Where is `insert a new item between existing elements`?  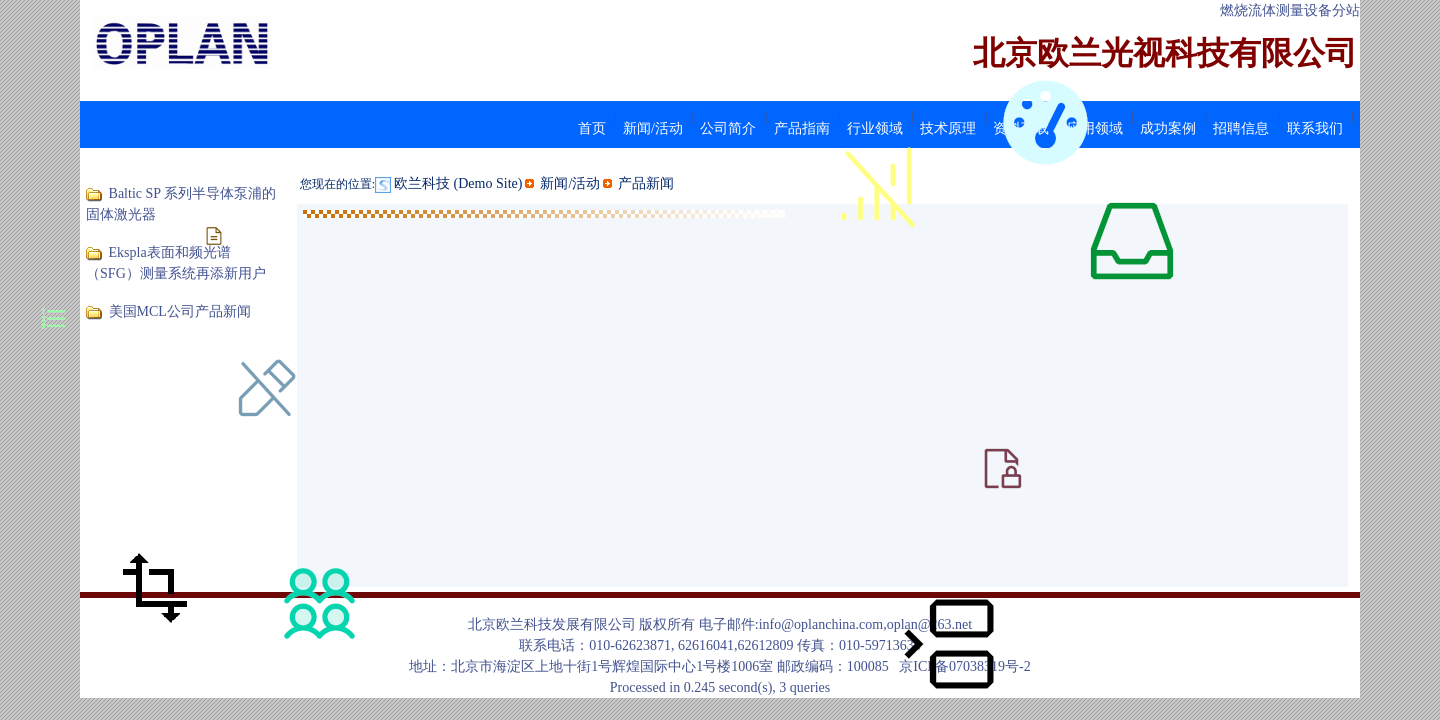 insert a new item between existing elements is located at coordinates (949, 644).